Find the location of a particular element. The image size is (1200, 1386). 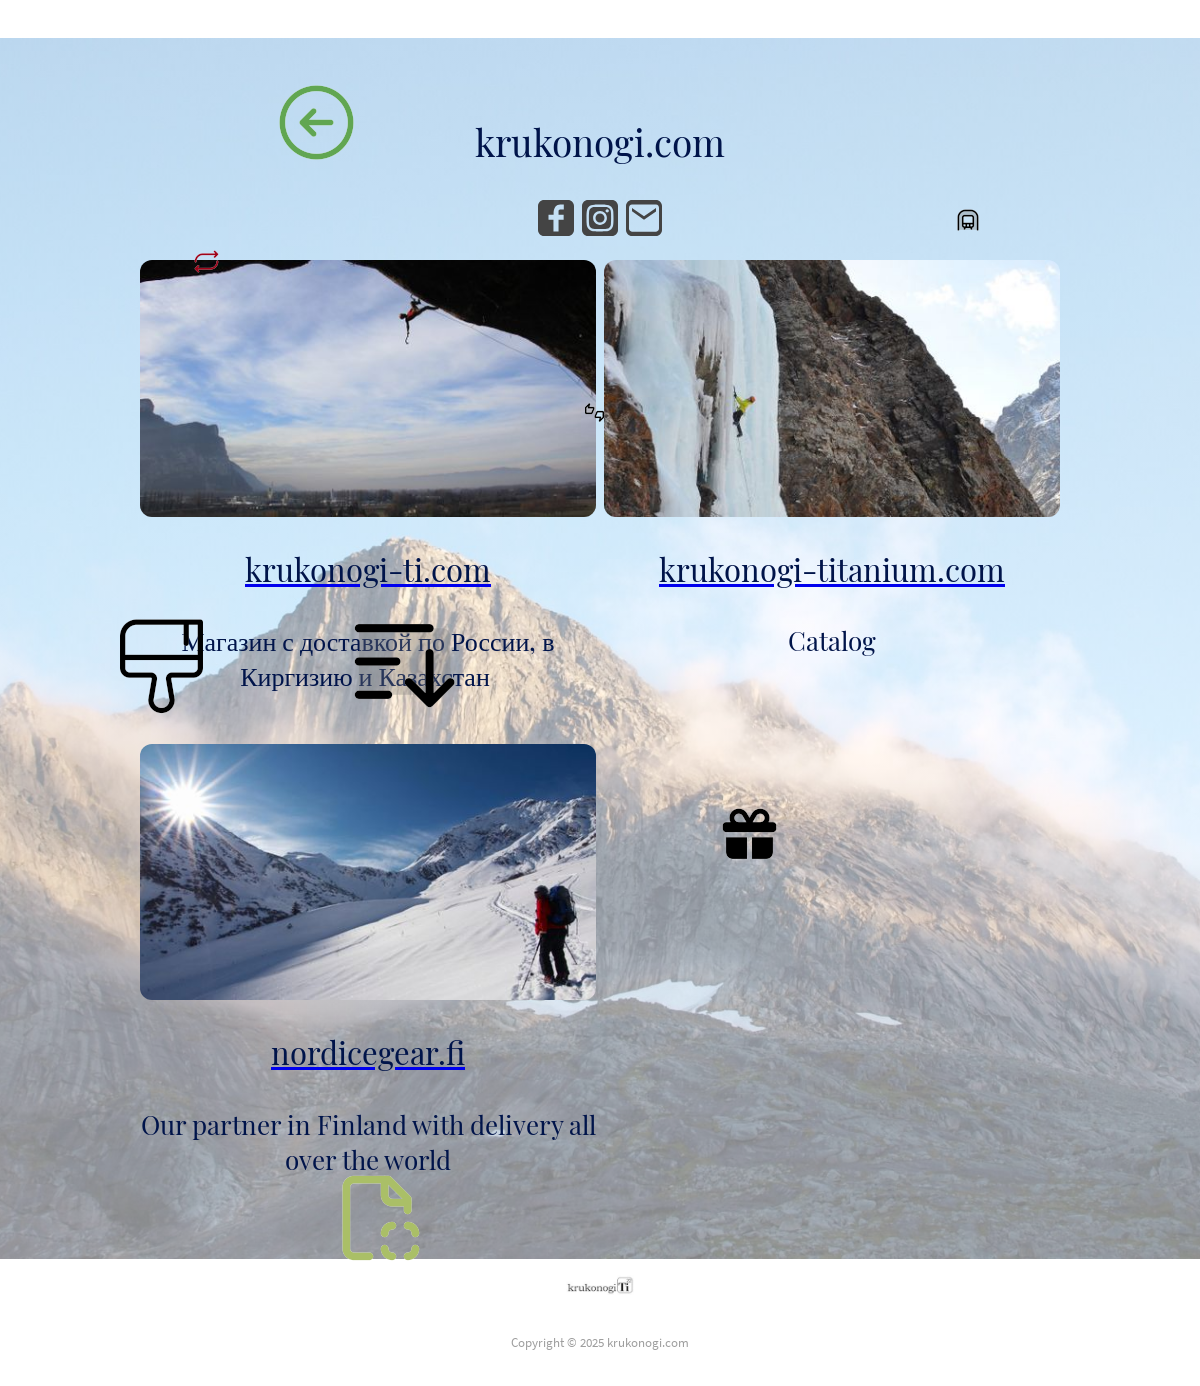

view or redeem a gift is located at coordinates (749, 835).